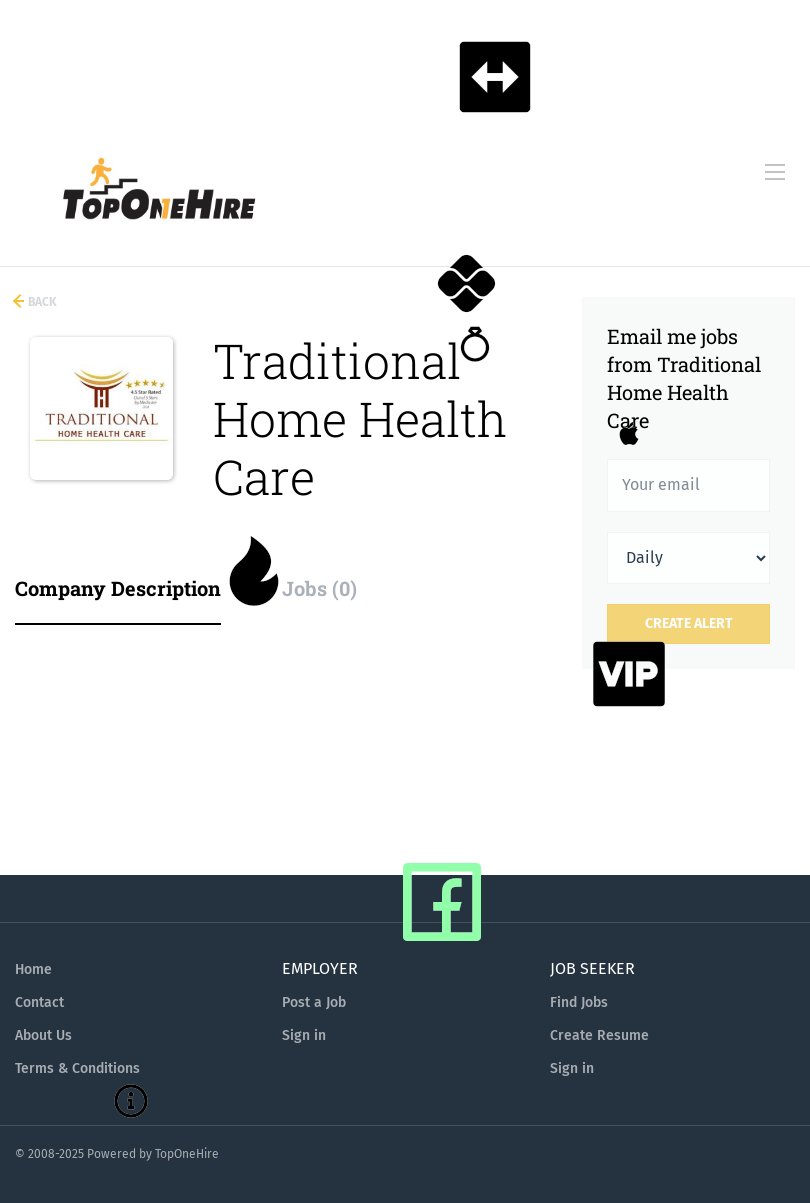 The width and height of the screenshot is (810, 1203). What do you see at coordinates (442, 902) in the screenshot?
I see `connect with Facebook` at bounding box center [442, 902].